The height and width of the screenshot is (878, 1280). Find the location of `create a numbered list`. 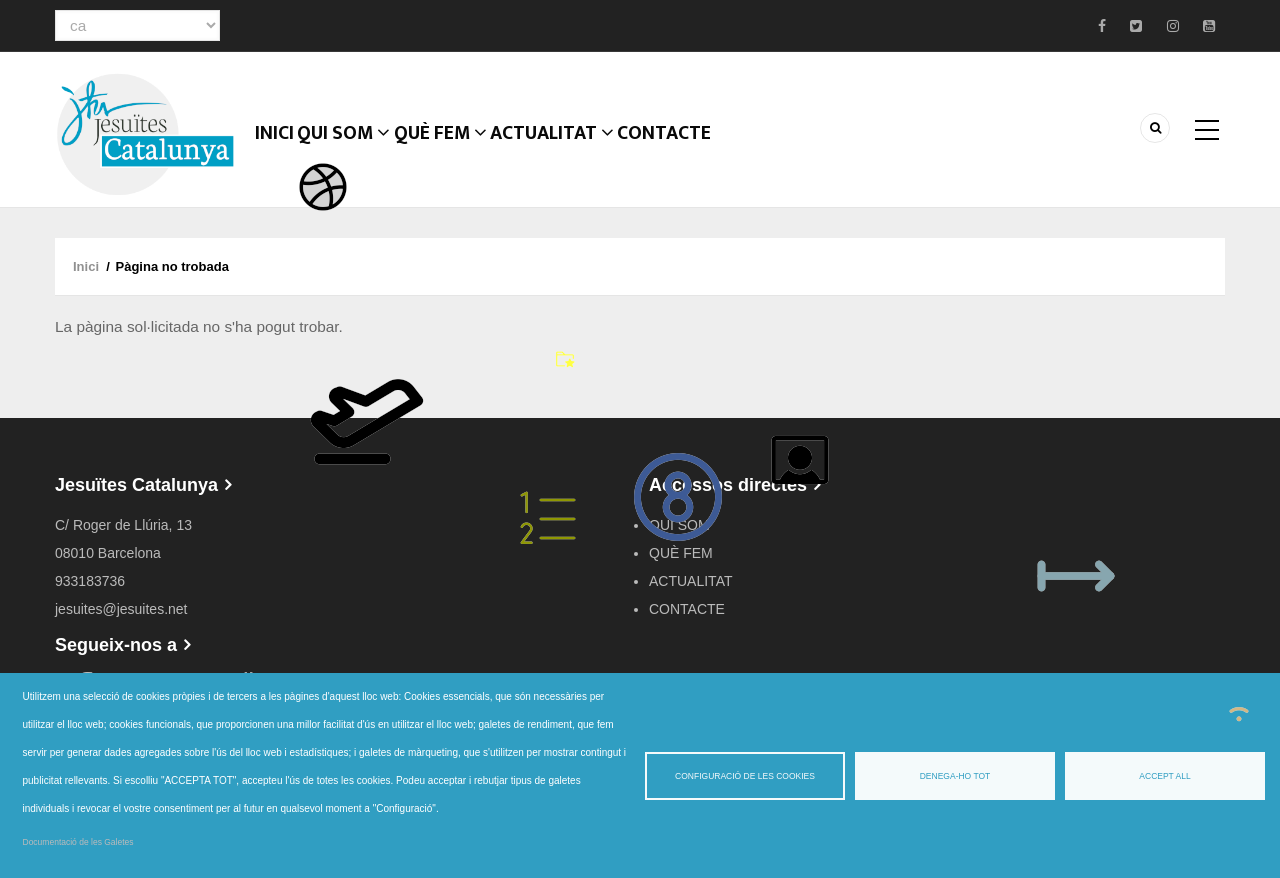

create a numbered list is located at coordinates (548, 519).